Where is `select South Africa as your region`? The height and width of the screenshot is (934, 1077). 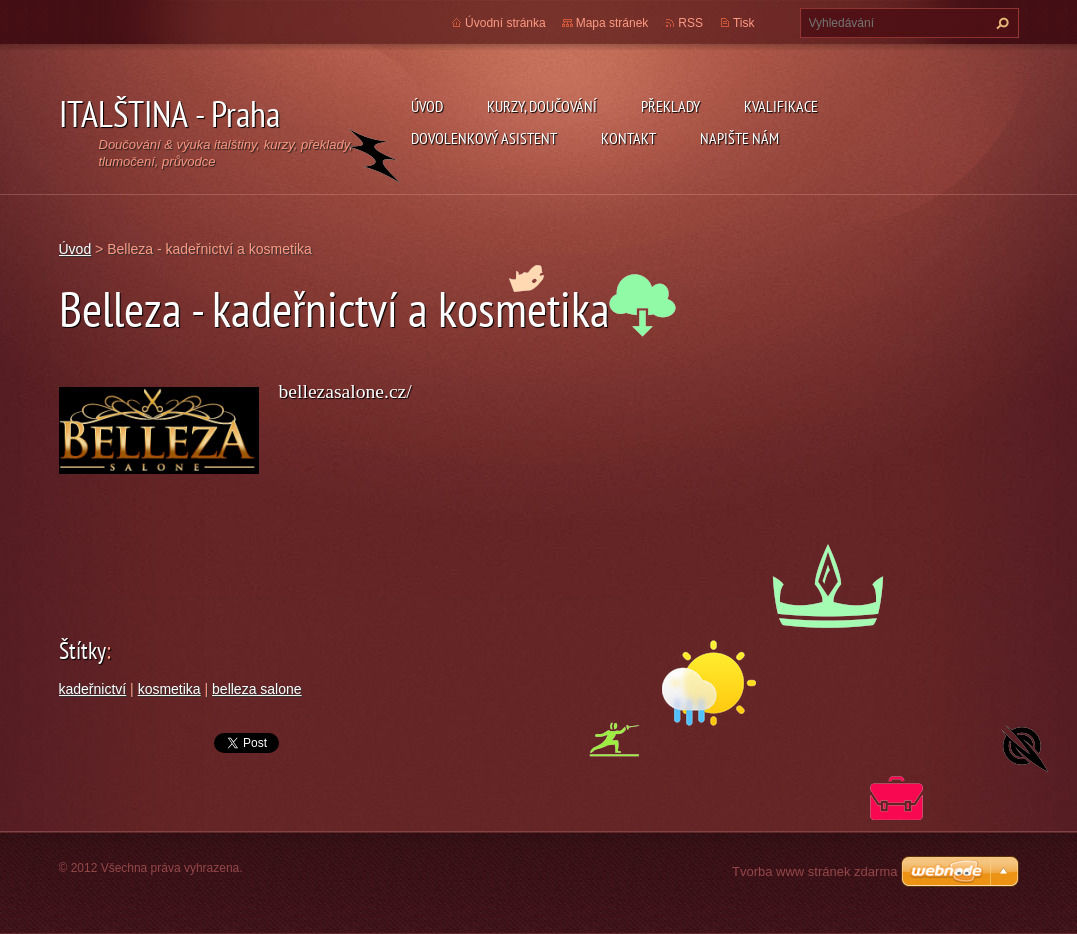 select South Africa as your region is located at coordinates (526, 278).